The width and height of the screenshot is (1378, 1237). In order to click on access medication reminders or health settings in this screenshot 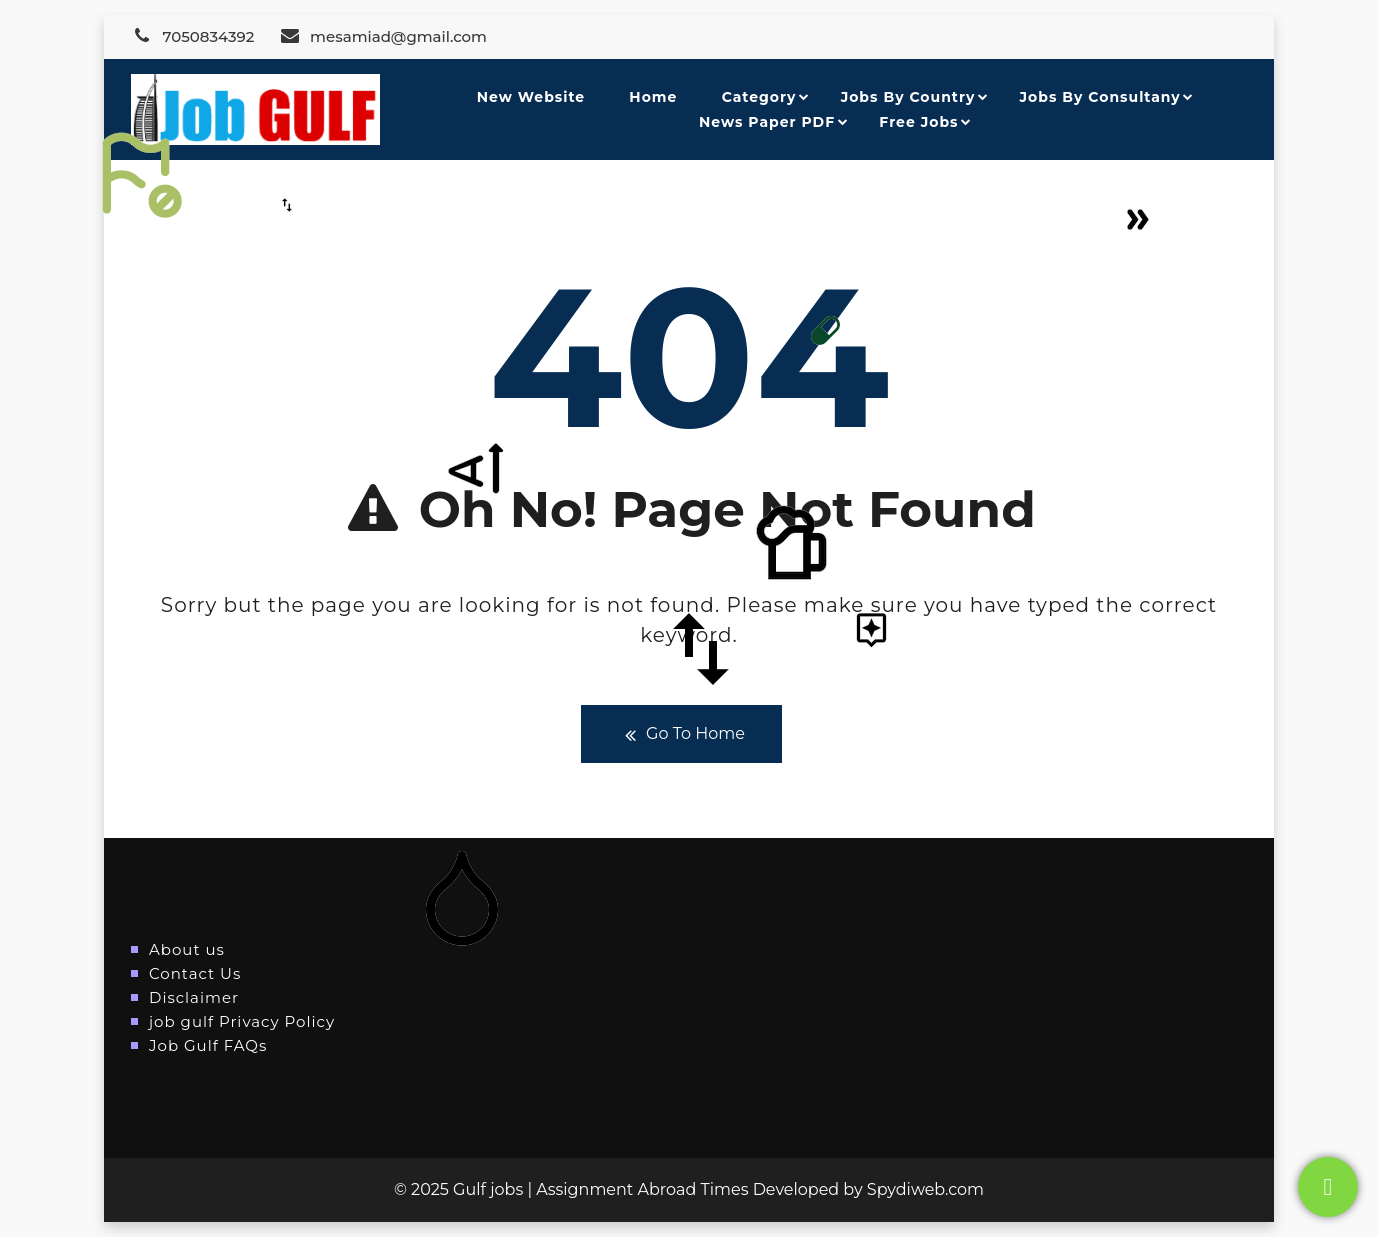, I will do `click(825, 330)`.